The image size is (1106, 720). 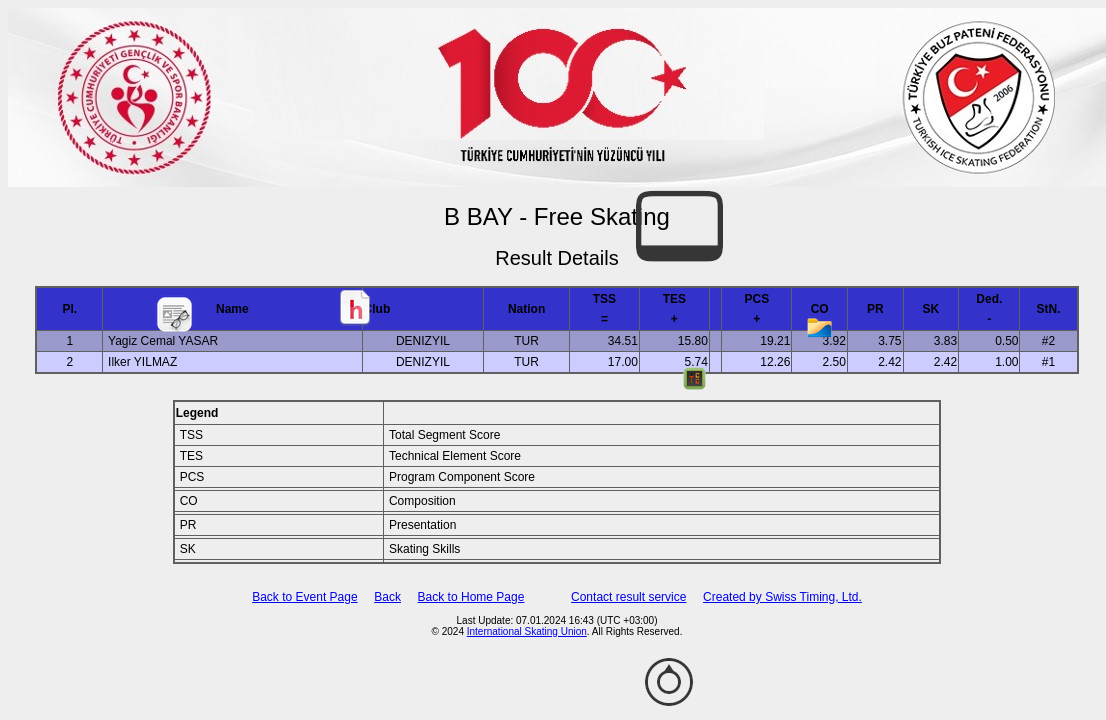 What do you see at coordinates (174, 314) in the screenshot?
I see `open gnome documents app` at bounding box center [174, 314].